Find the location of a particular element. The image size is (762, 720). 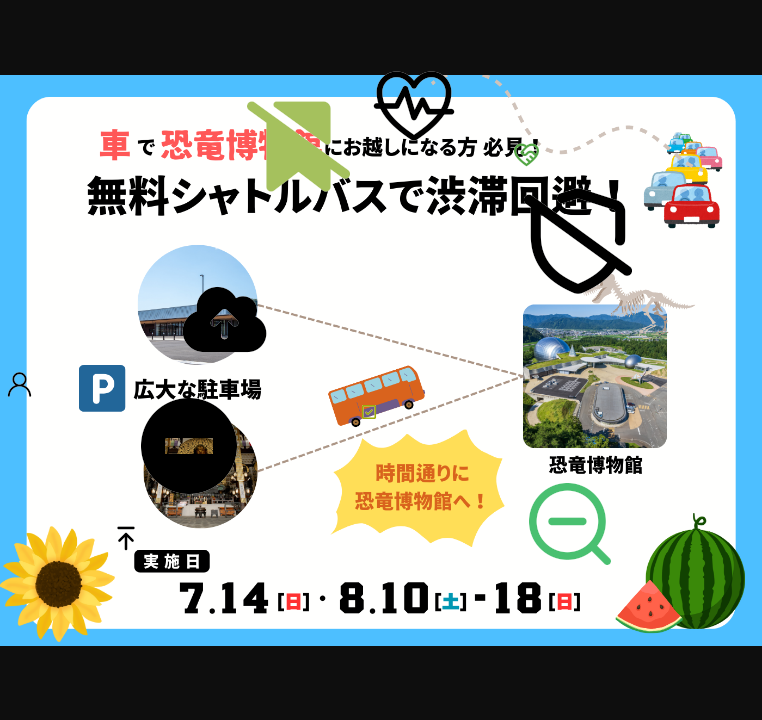

zoom out to decrease magnification is located at coordinates (570, 524).